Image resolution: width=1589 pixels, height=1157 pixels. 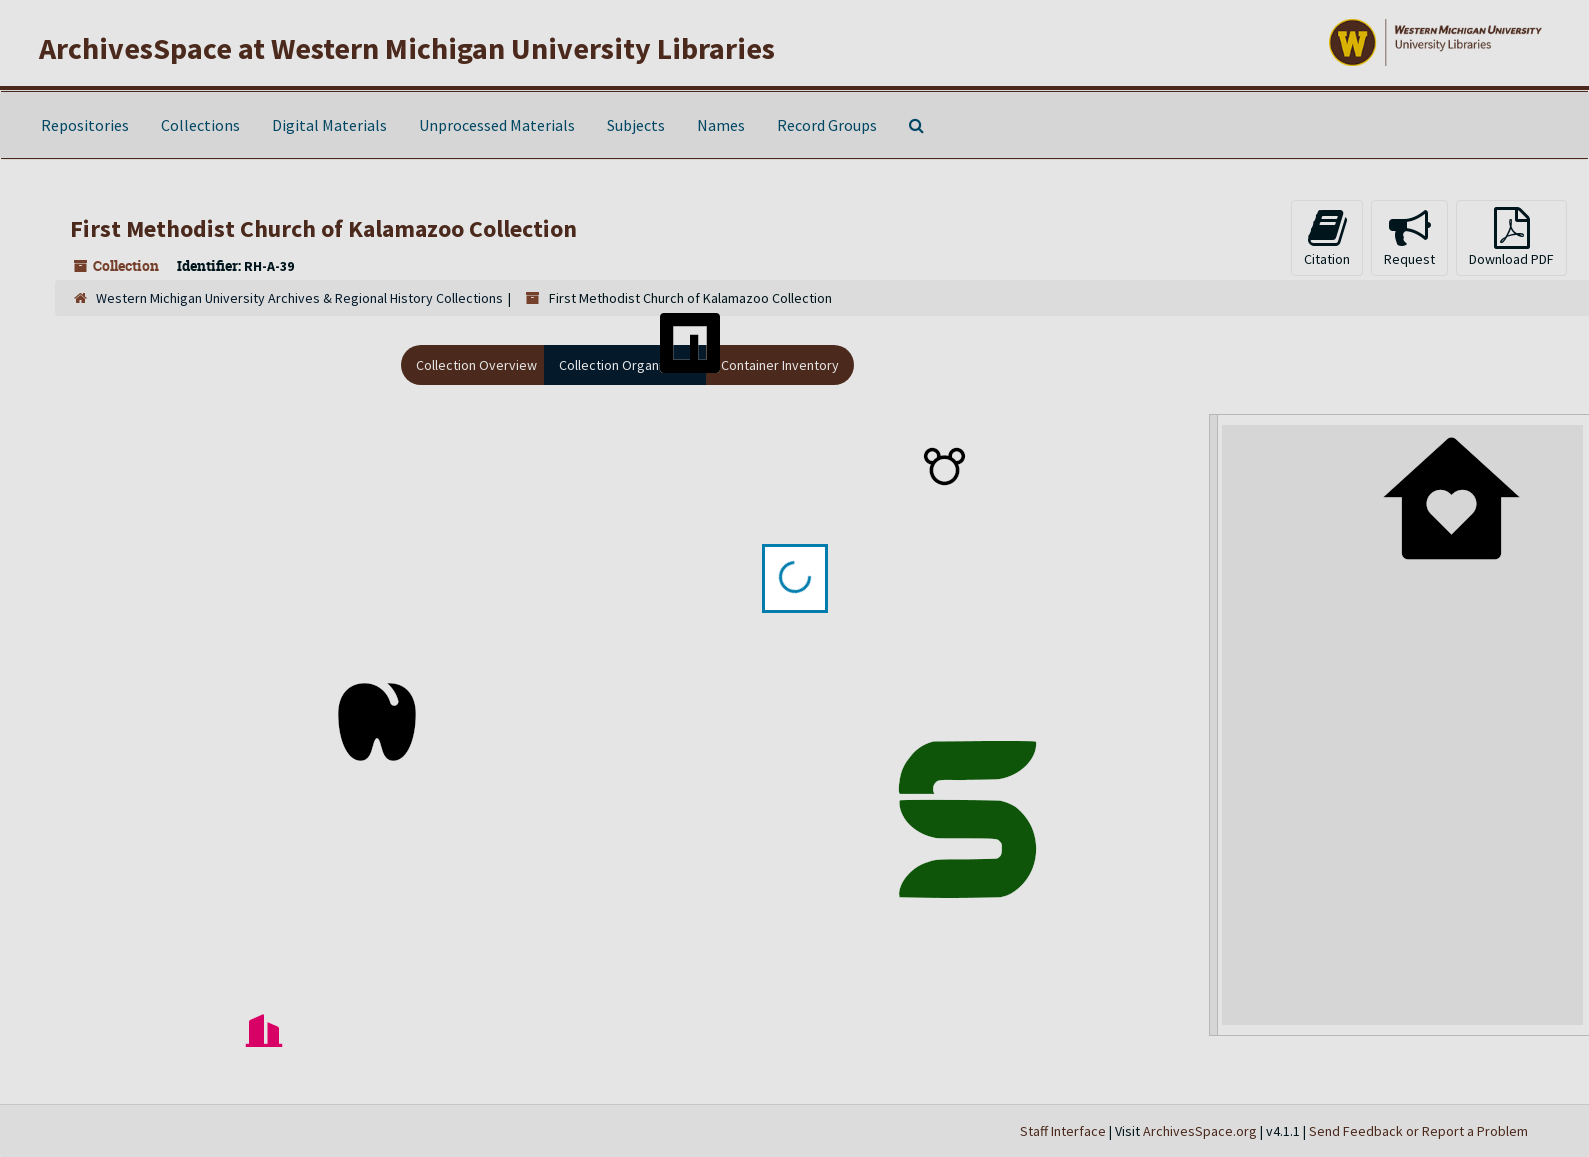 I want to click on view company or business profile, so click(x=264, y=1032).